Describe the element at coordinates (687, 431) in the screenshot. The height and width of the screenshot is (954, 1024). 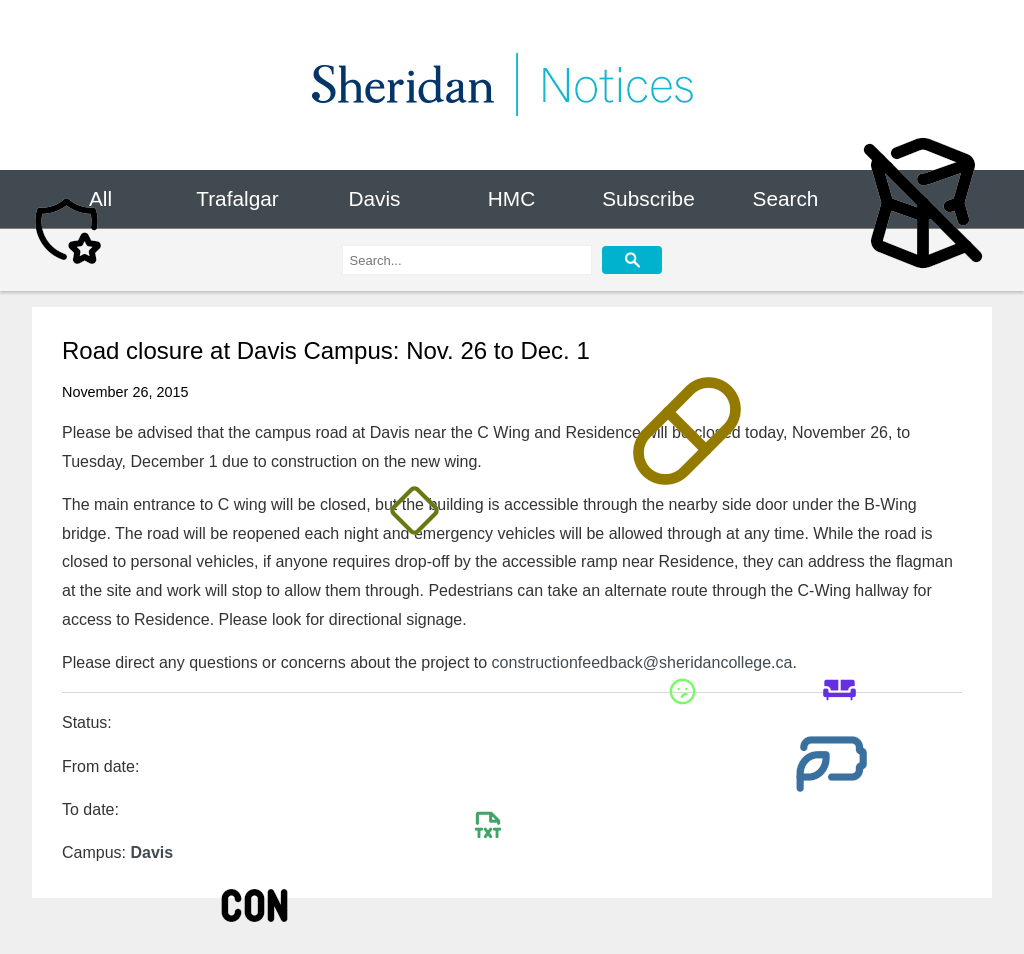
I see `access medication reminders or health settings` at that location.